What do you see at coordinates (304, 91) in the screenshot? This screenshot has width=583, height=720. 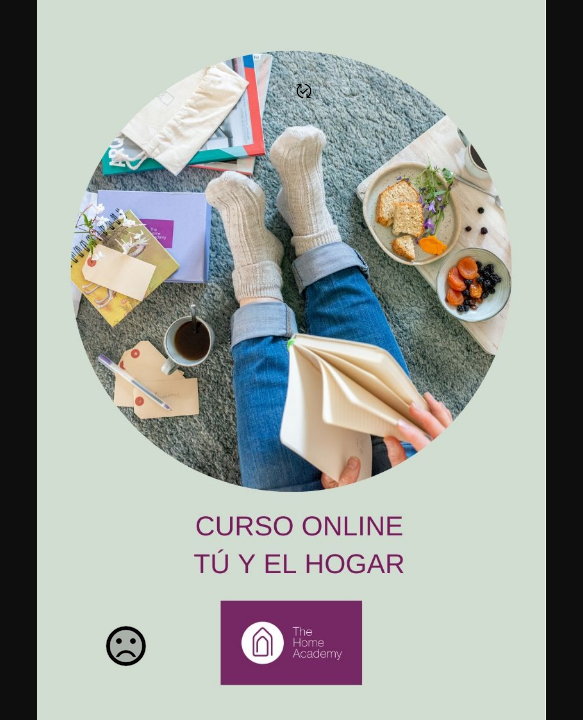 I see `indicates content has been published with recent changes` at bounding box center [304, 91].